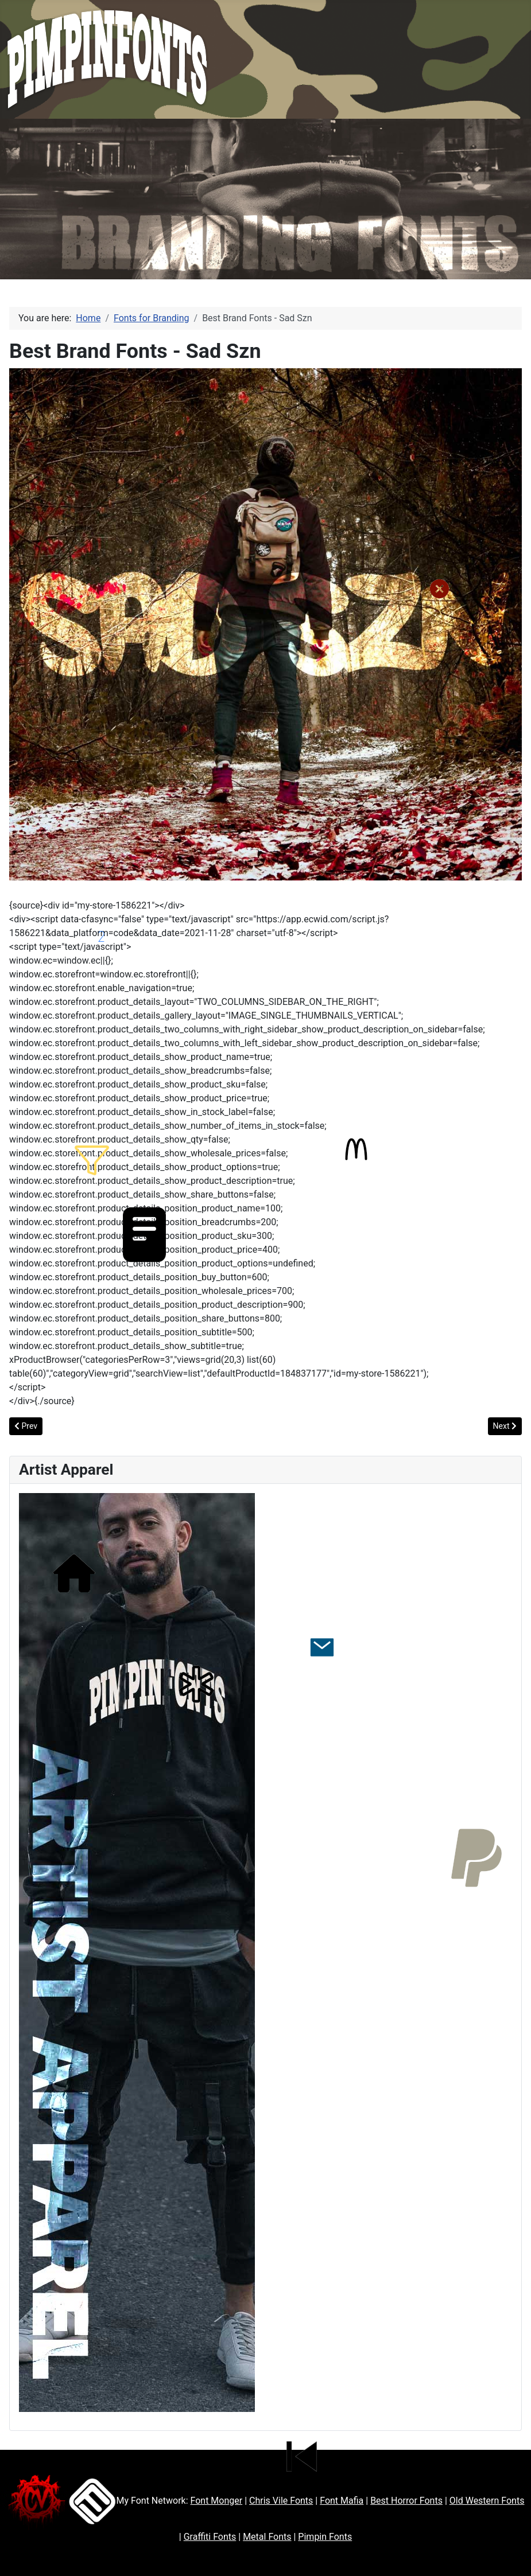 The image size is (531, 2576). I want to click on filter or sort content, so click(92, 1160).